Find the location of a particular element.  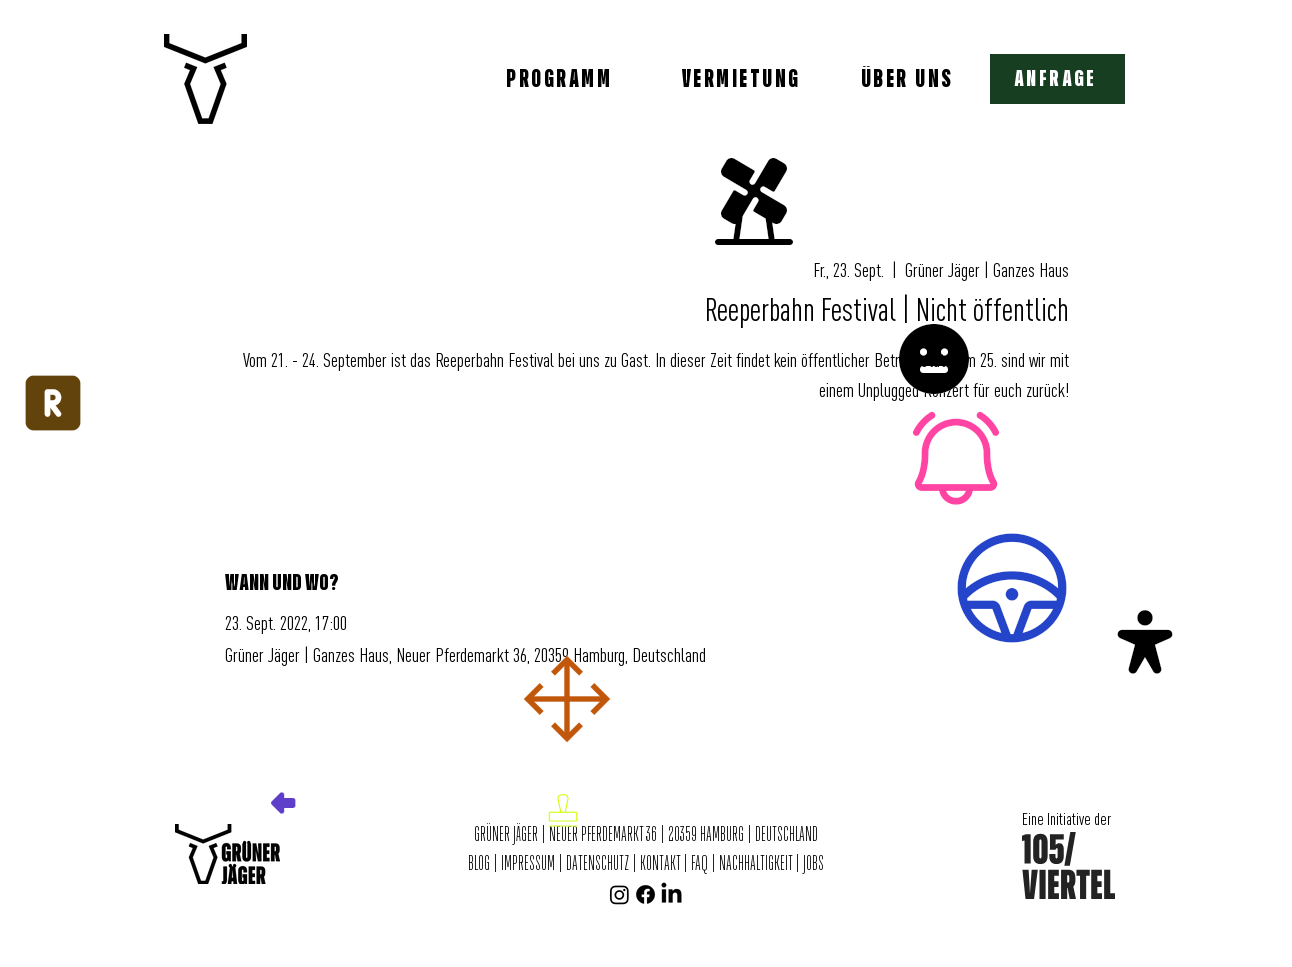

indicate neutral or no mood selected is located at coordinates (934, 359).